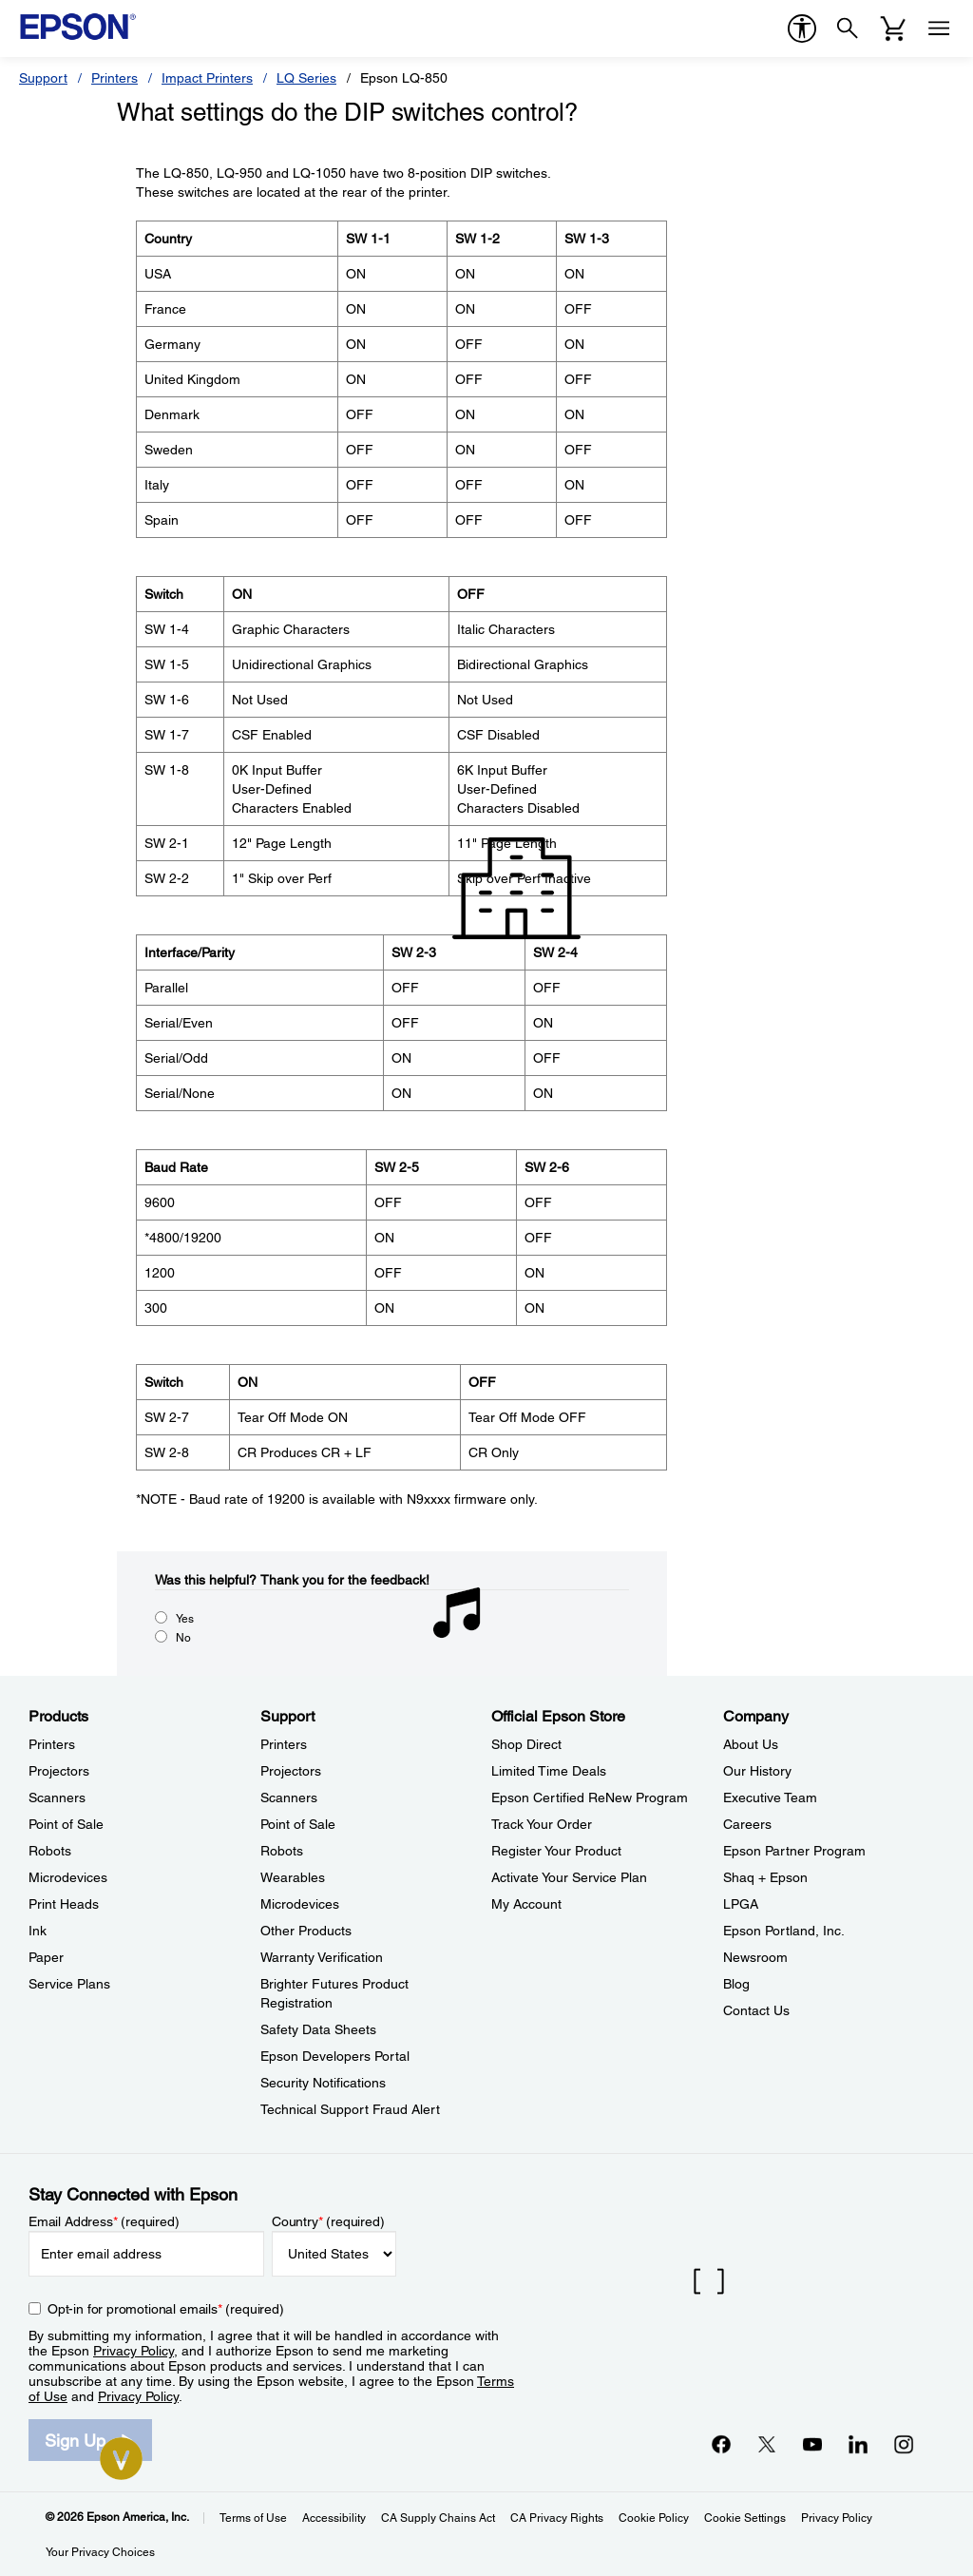 The image size is (973, 2576). I want to click on indicates an array data type in code, so click(709, 2281).